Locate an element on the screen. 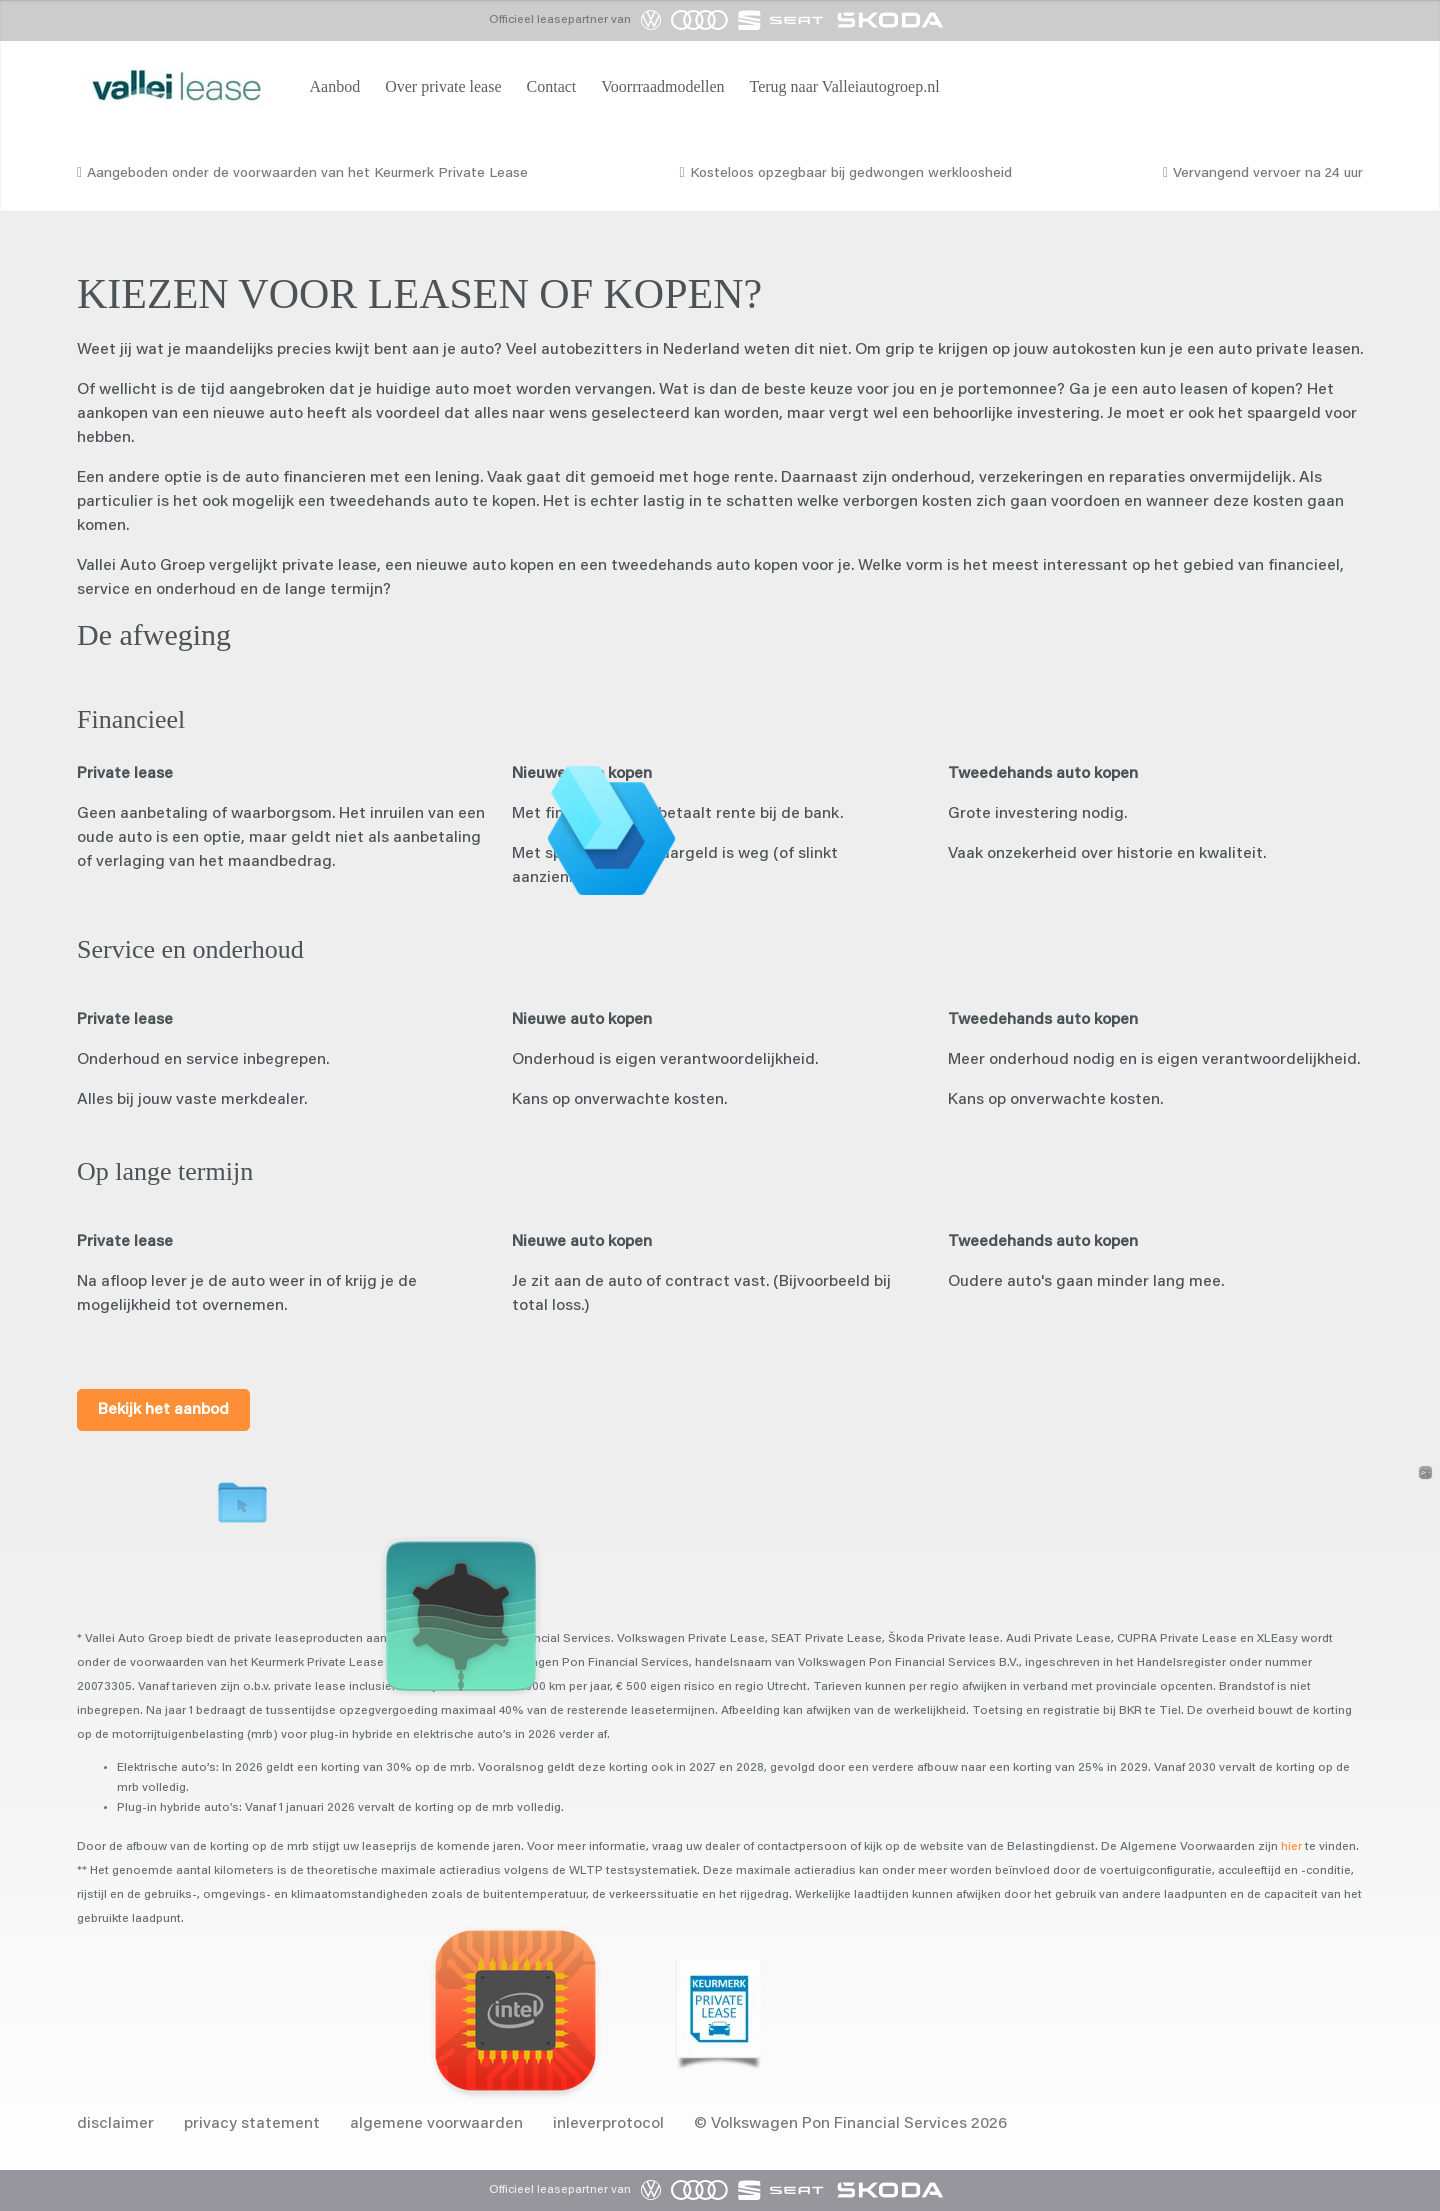  launch intel system monitoring or diagnostics app is located at coordinates (515, 2010).